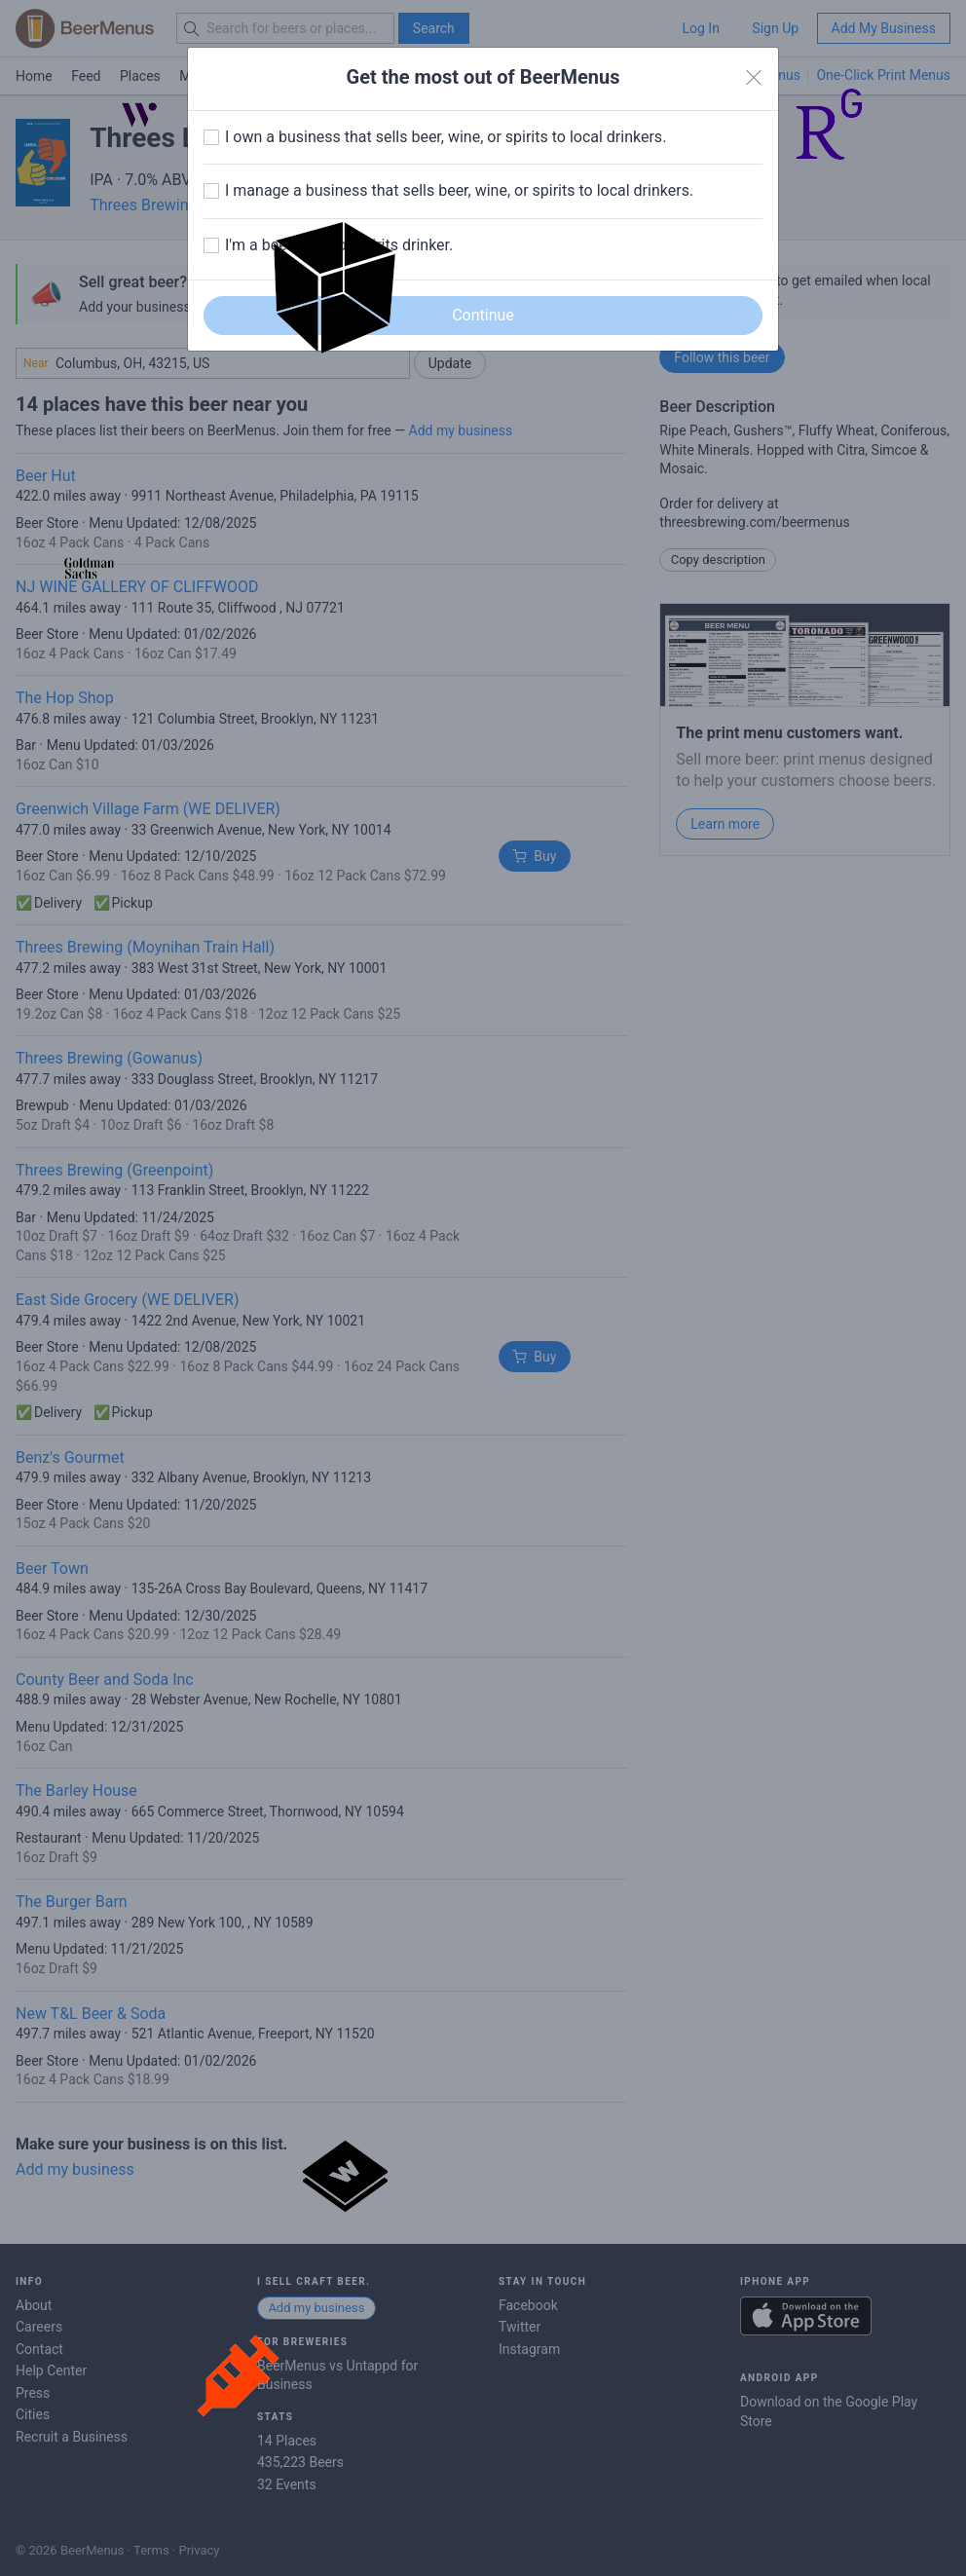 The height and width of the screenshot is (2576, 966). What do you see at coordinates (829, 124) in the screenshot?
I see `visit ResearchGate profile or website` at bounding box center [829, 124].